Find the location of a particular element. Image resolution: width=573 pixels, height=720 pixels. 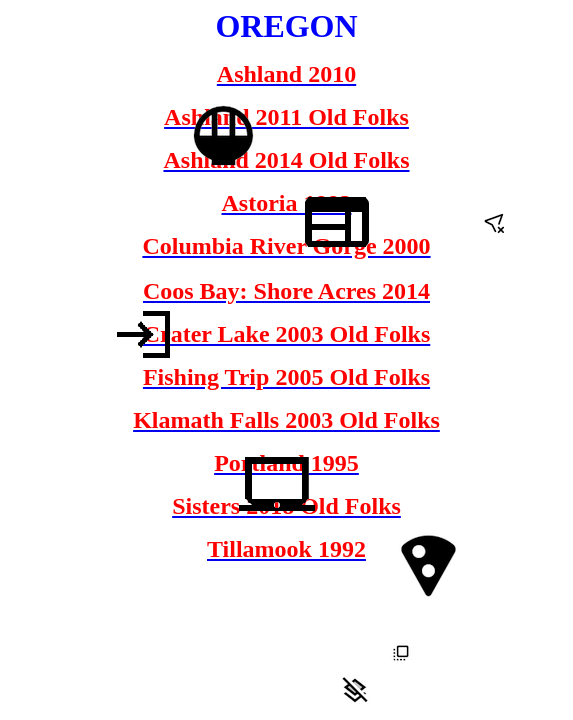

log in to your account is located at coordinates (143, 334).